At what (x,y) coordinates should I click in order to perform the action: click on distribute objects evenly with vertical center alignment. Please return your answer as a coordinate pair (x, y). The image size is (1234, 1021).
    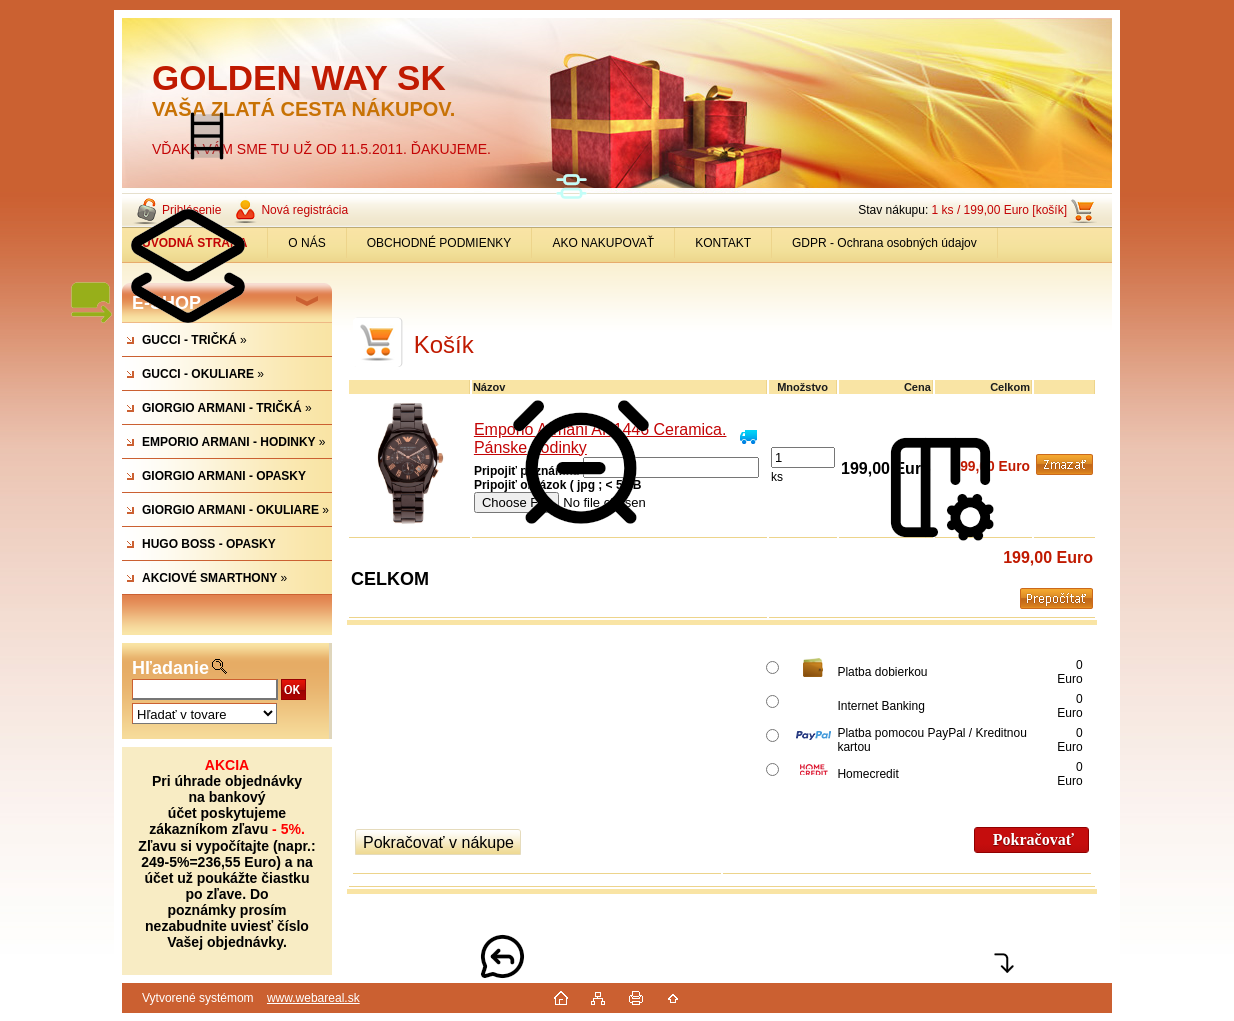
    Looking at the image, I should click on (571, 186).